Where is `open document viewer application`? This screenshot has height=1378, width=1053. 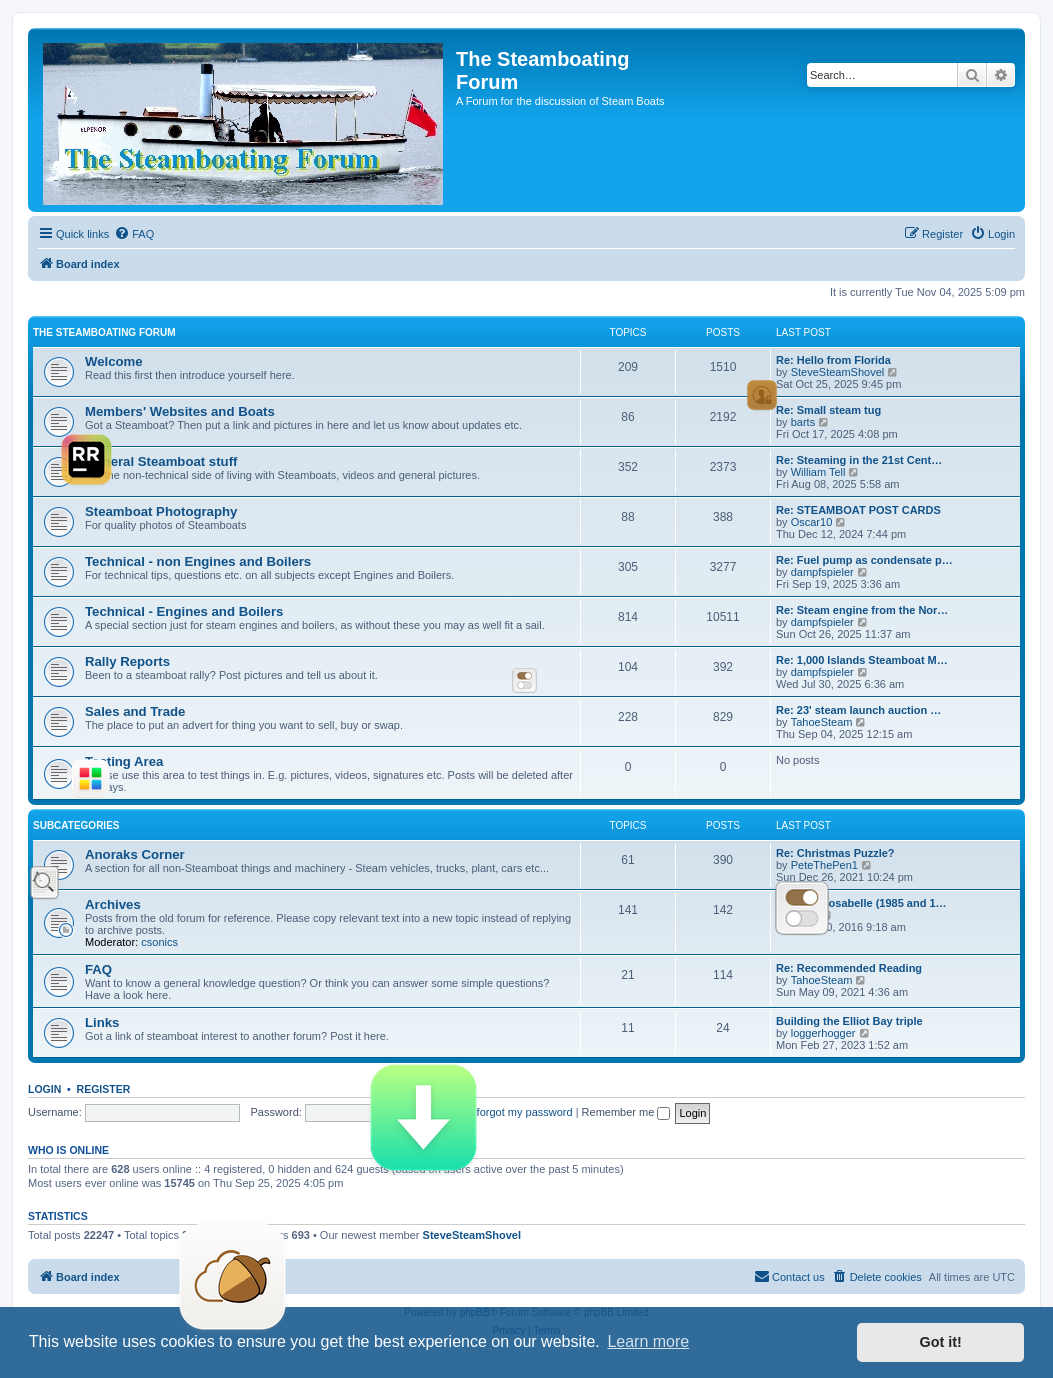 open document viewer application is located at coordinates (44, 882).